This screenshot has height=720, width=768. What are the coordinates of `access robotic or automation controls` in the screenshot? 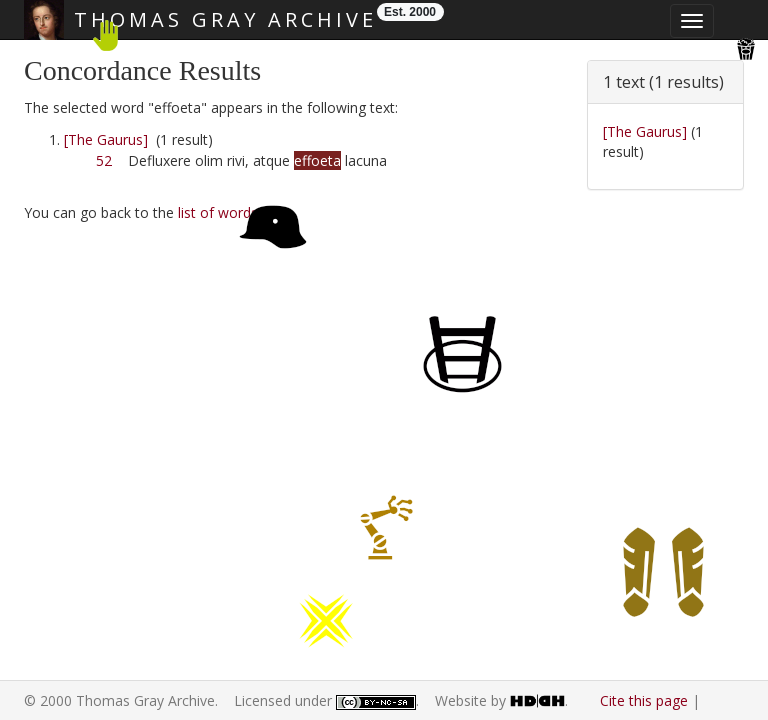 It's located at (384, 526).